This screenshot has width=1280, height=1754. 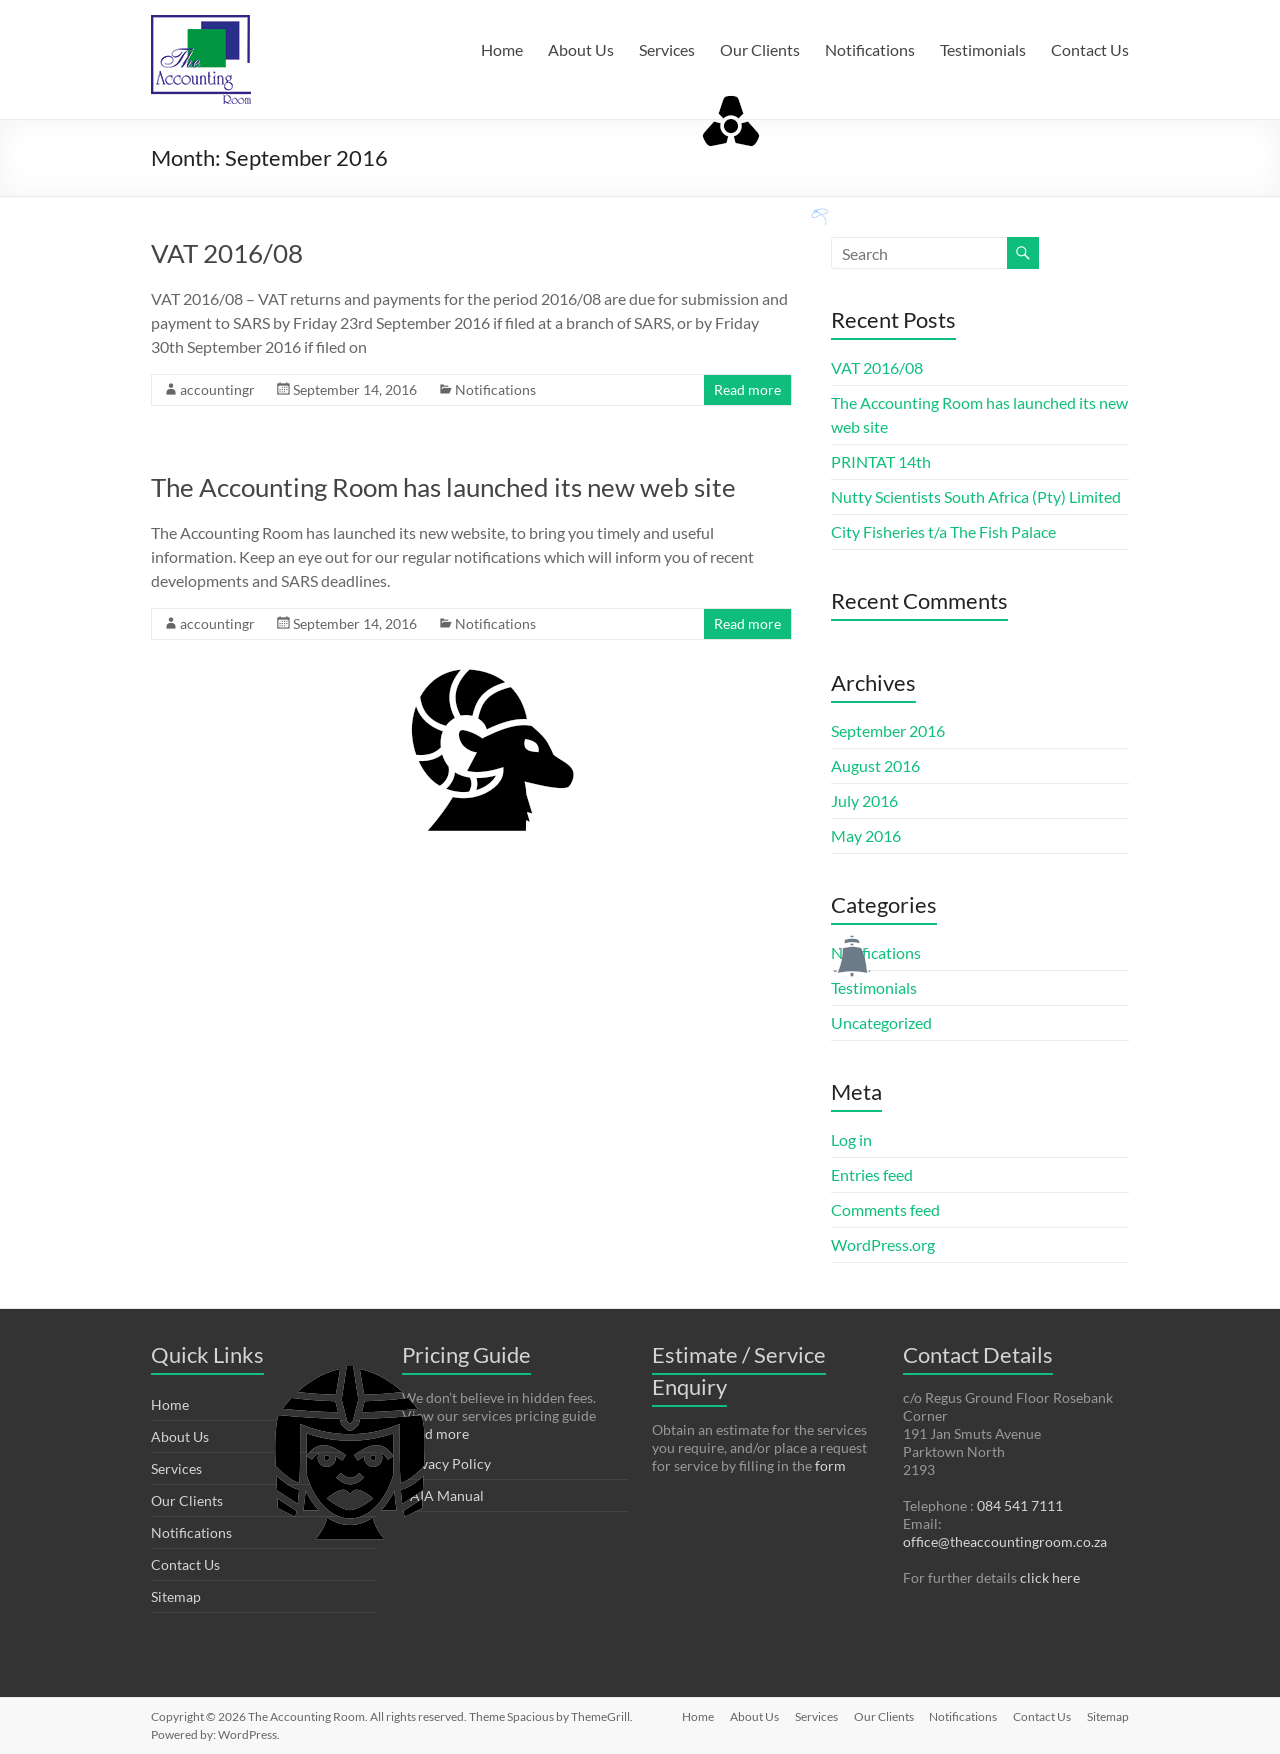 What do you see at coordinates (731, 121) in the screenshot?
I see `indicates nuclear or reactor system status` at bounding box center [731, 121].